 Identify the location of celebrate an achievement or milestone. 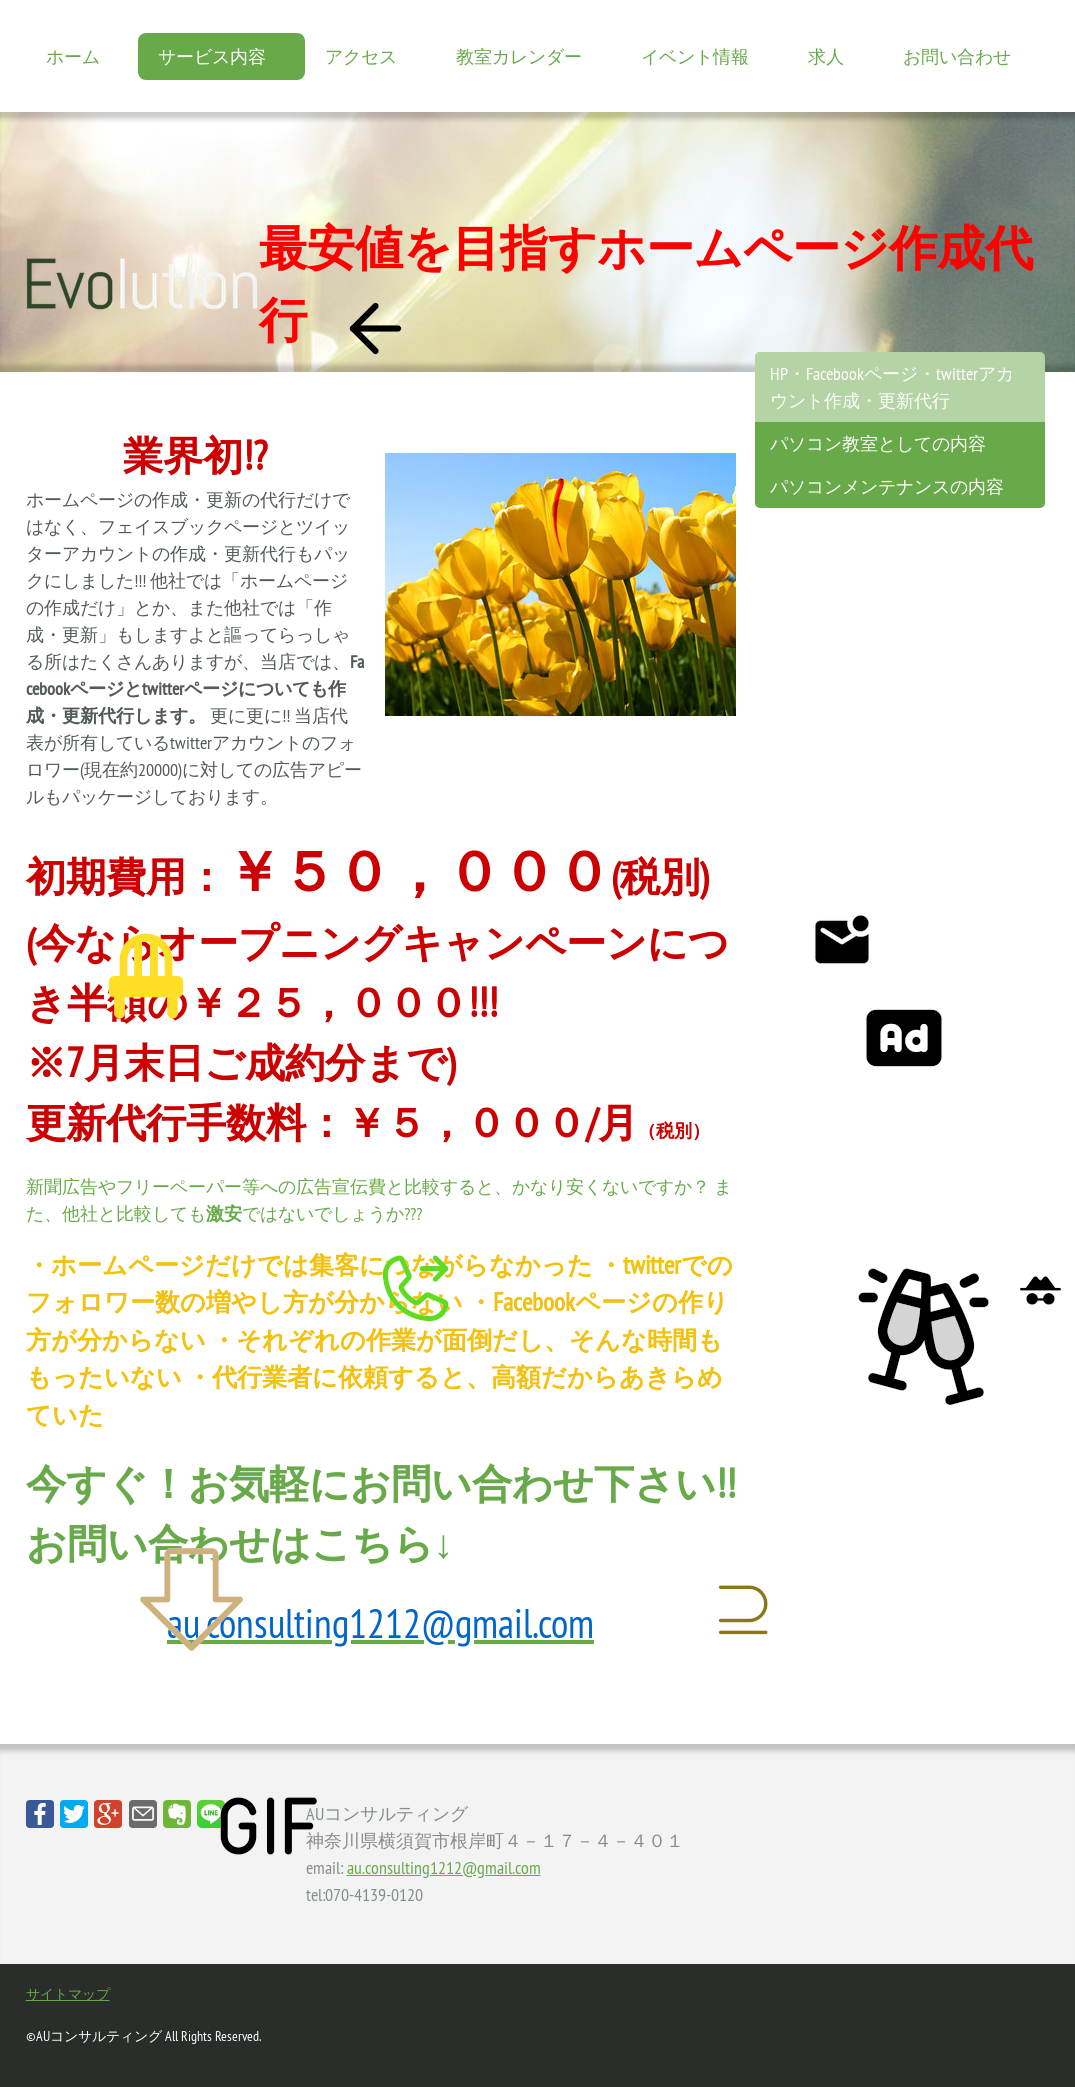
(926, 1336).